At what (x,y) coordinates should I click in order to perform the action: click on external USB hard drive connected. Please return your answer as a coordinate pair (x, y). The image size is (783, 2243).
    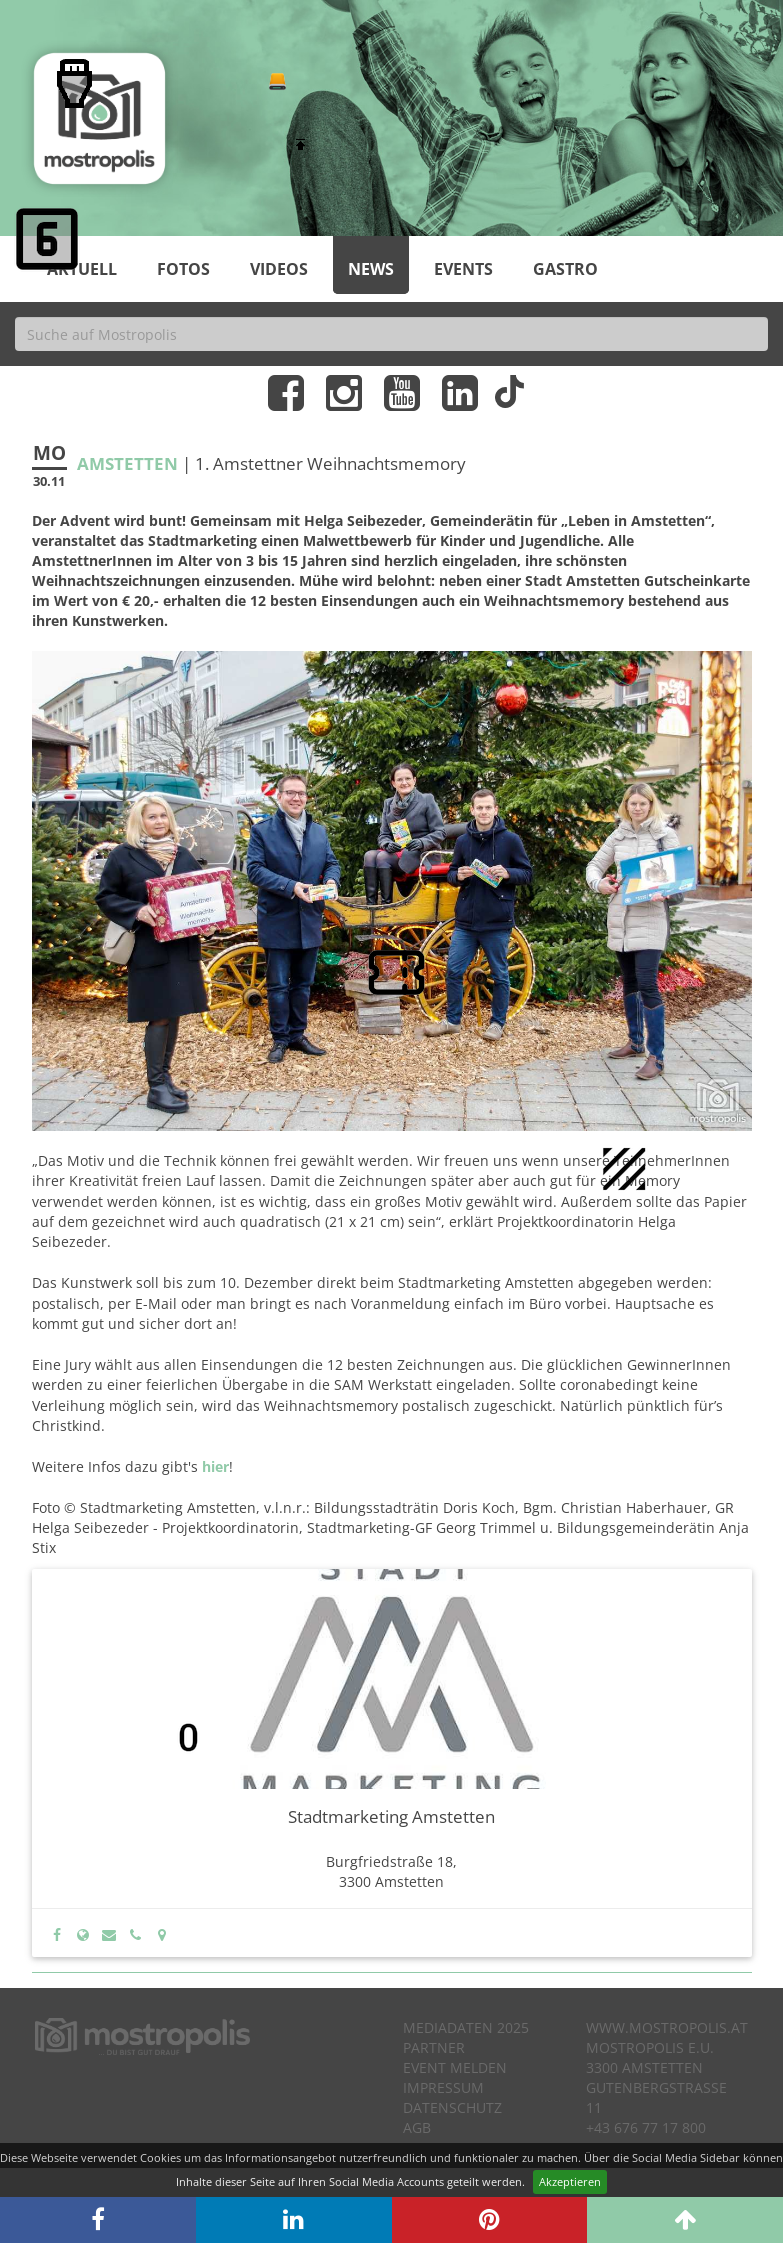
    Looking at the image, I should click on (277, 81).